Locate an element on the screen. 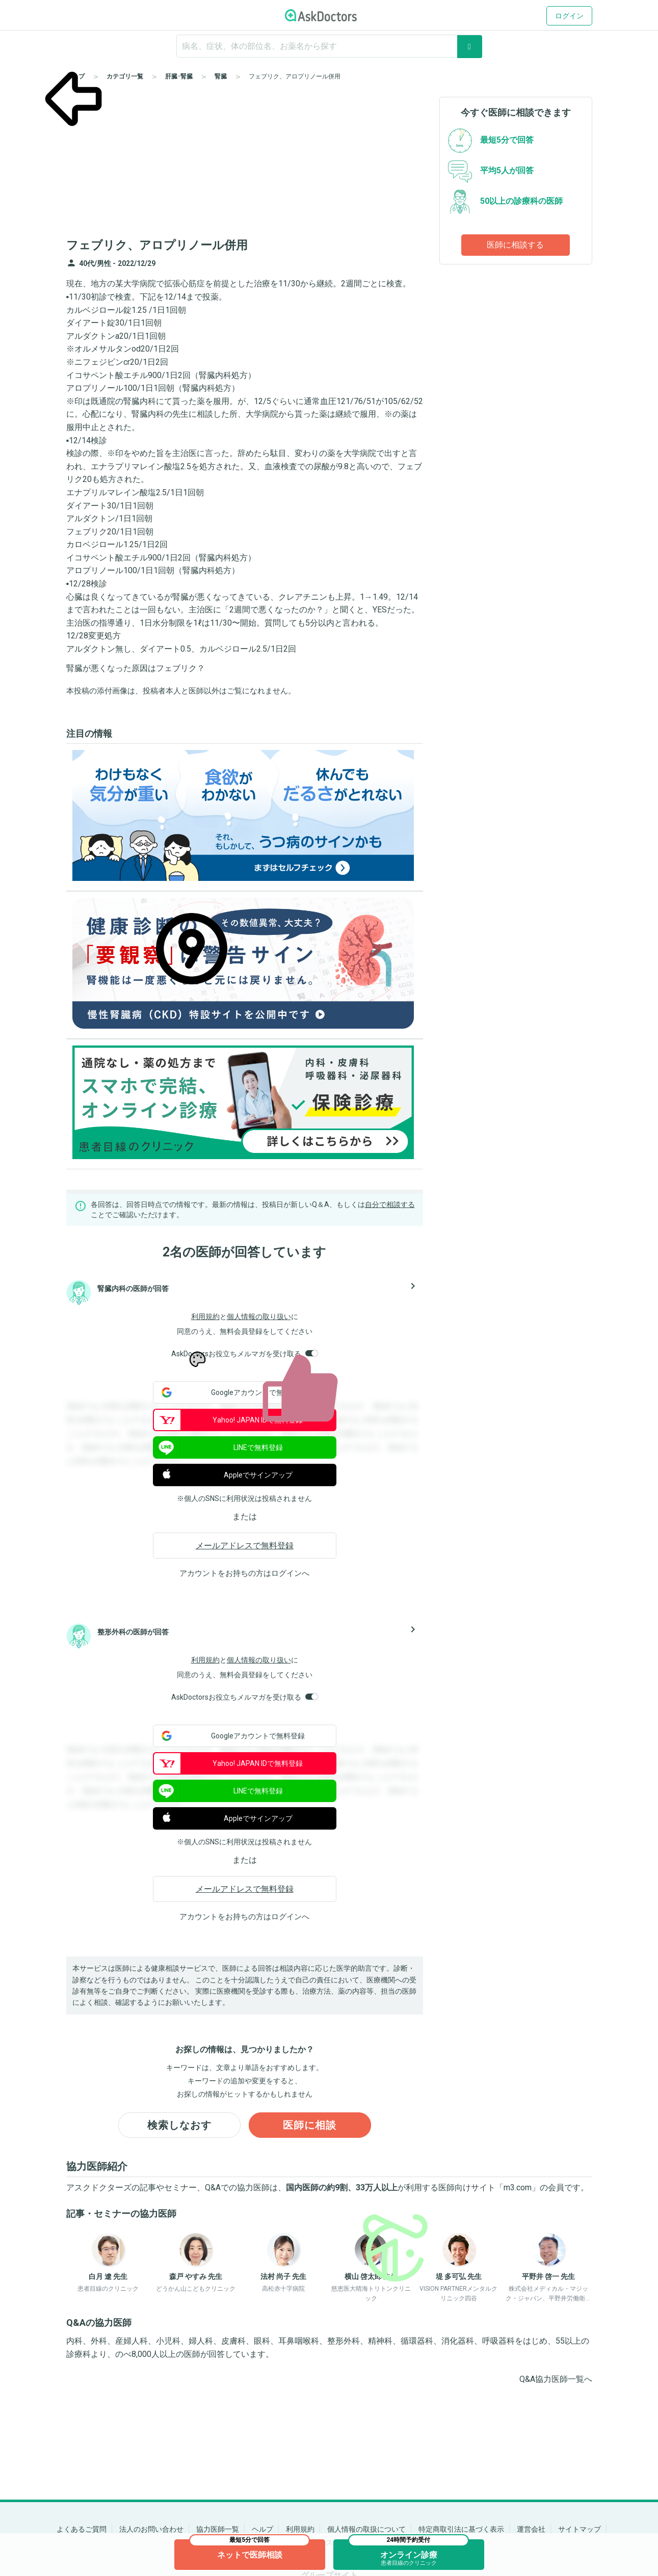  indicates item number nine in a list or sequence is located at coordinates (192, 949).